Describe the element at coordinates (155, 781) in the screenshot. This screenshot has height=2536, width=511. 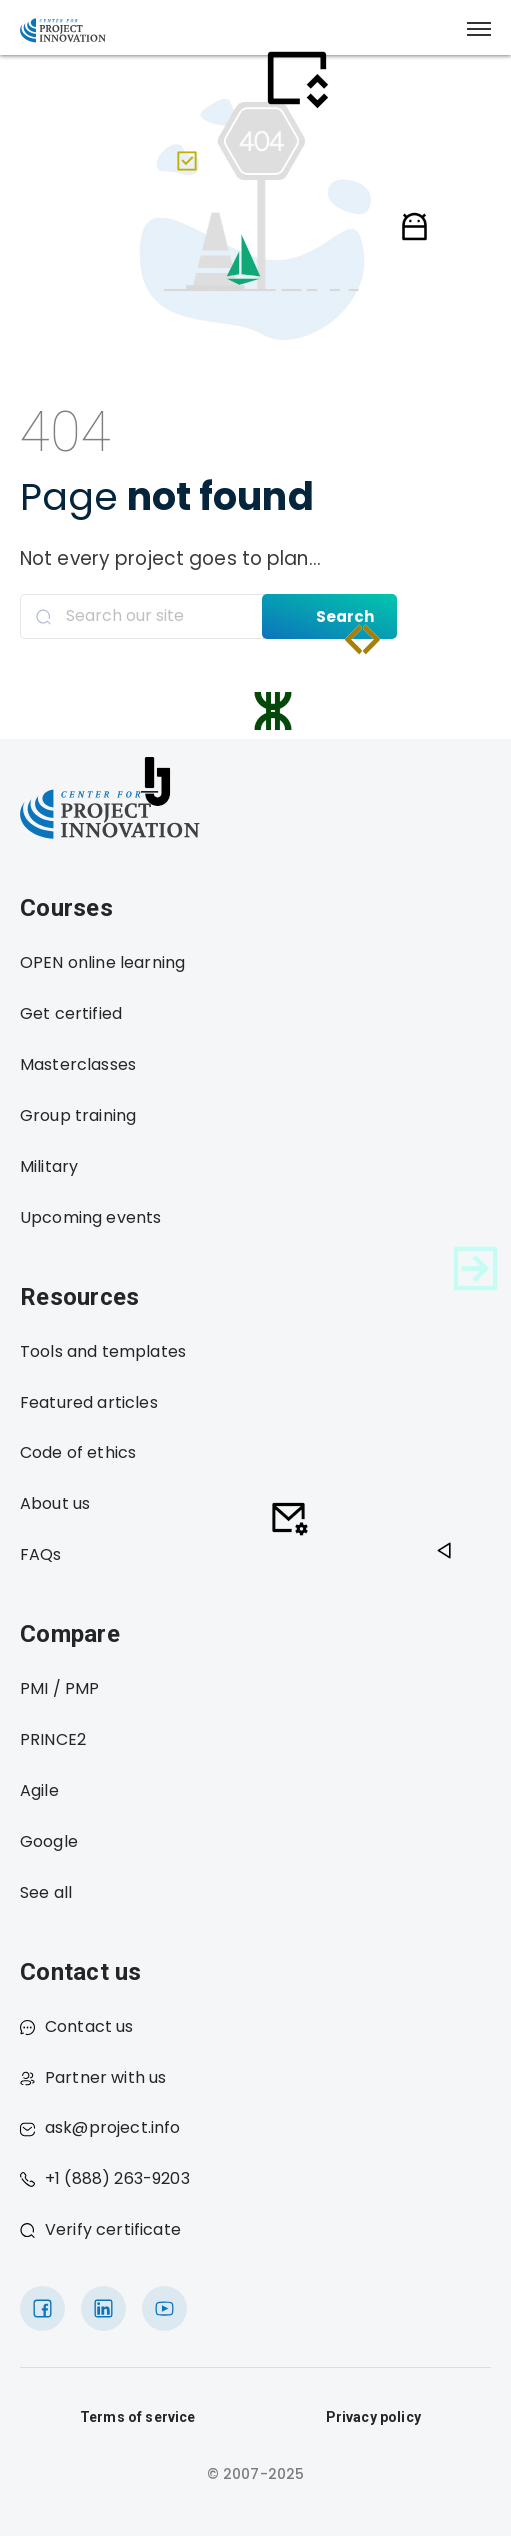
I see `open ImageJ image processing application` at that location.